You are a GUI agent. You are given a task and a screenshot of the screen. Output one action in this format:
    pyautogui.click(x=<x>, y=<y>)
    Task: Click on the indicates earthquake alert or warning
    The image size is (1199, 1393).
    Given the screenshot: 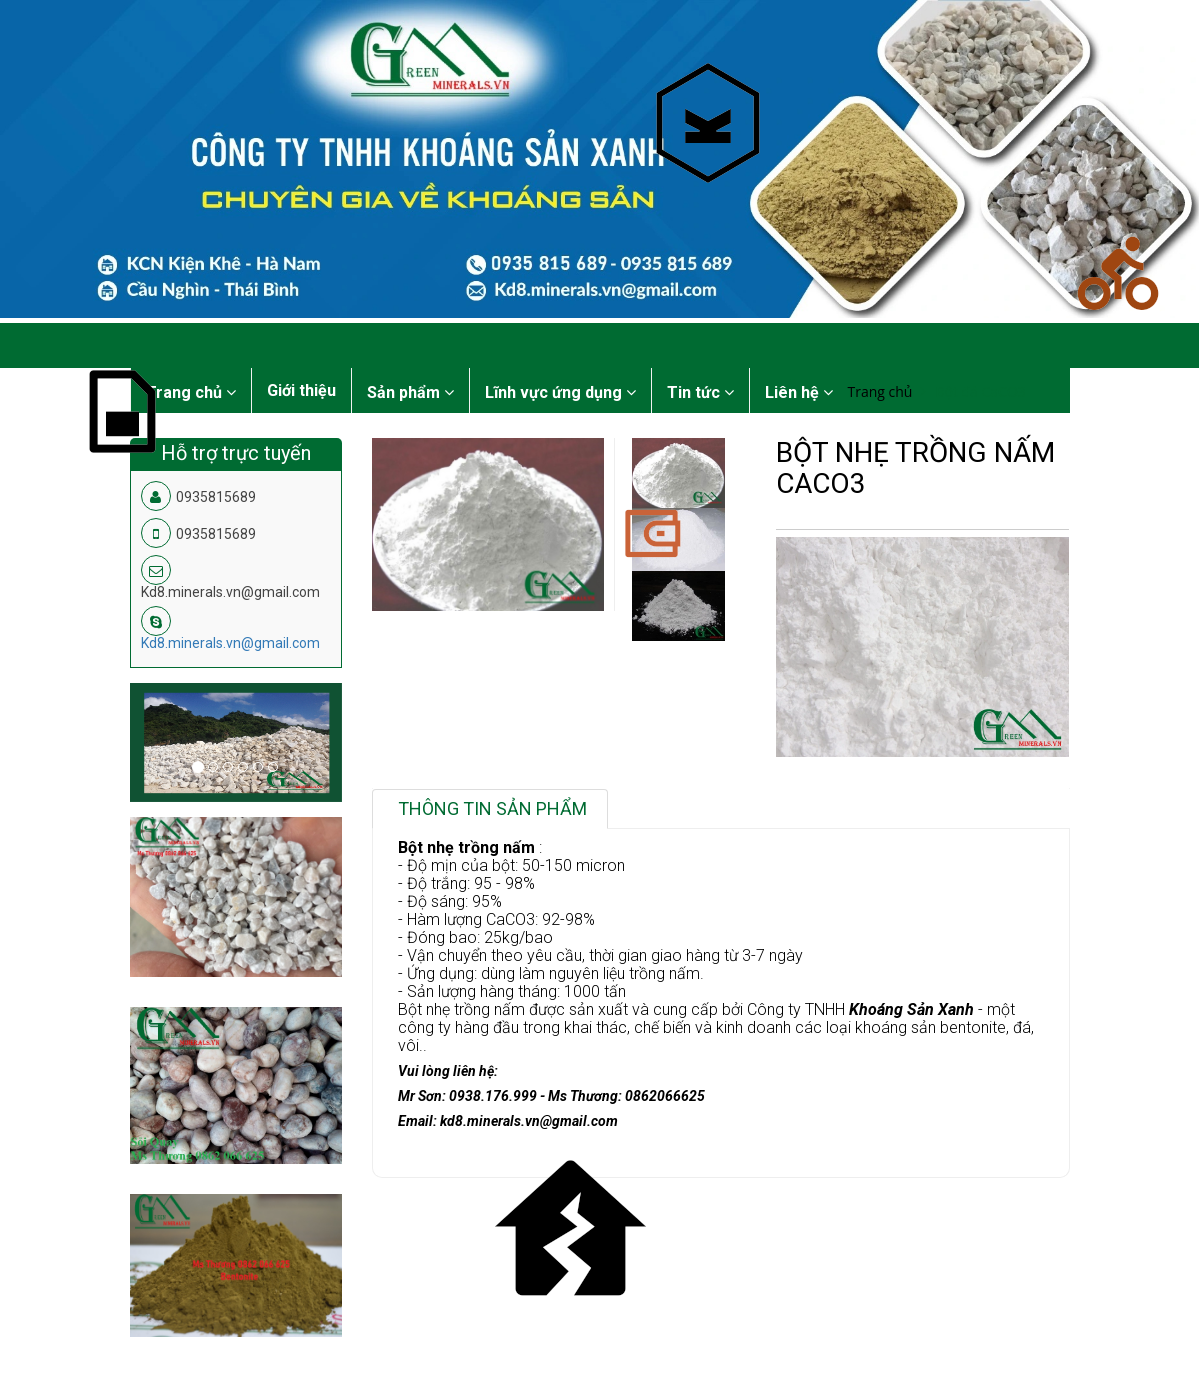 What is the action you would take?
    pyautogui.click(x=570, y=1233)
    